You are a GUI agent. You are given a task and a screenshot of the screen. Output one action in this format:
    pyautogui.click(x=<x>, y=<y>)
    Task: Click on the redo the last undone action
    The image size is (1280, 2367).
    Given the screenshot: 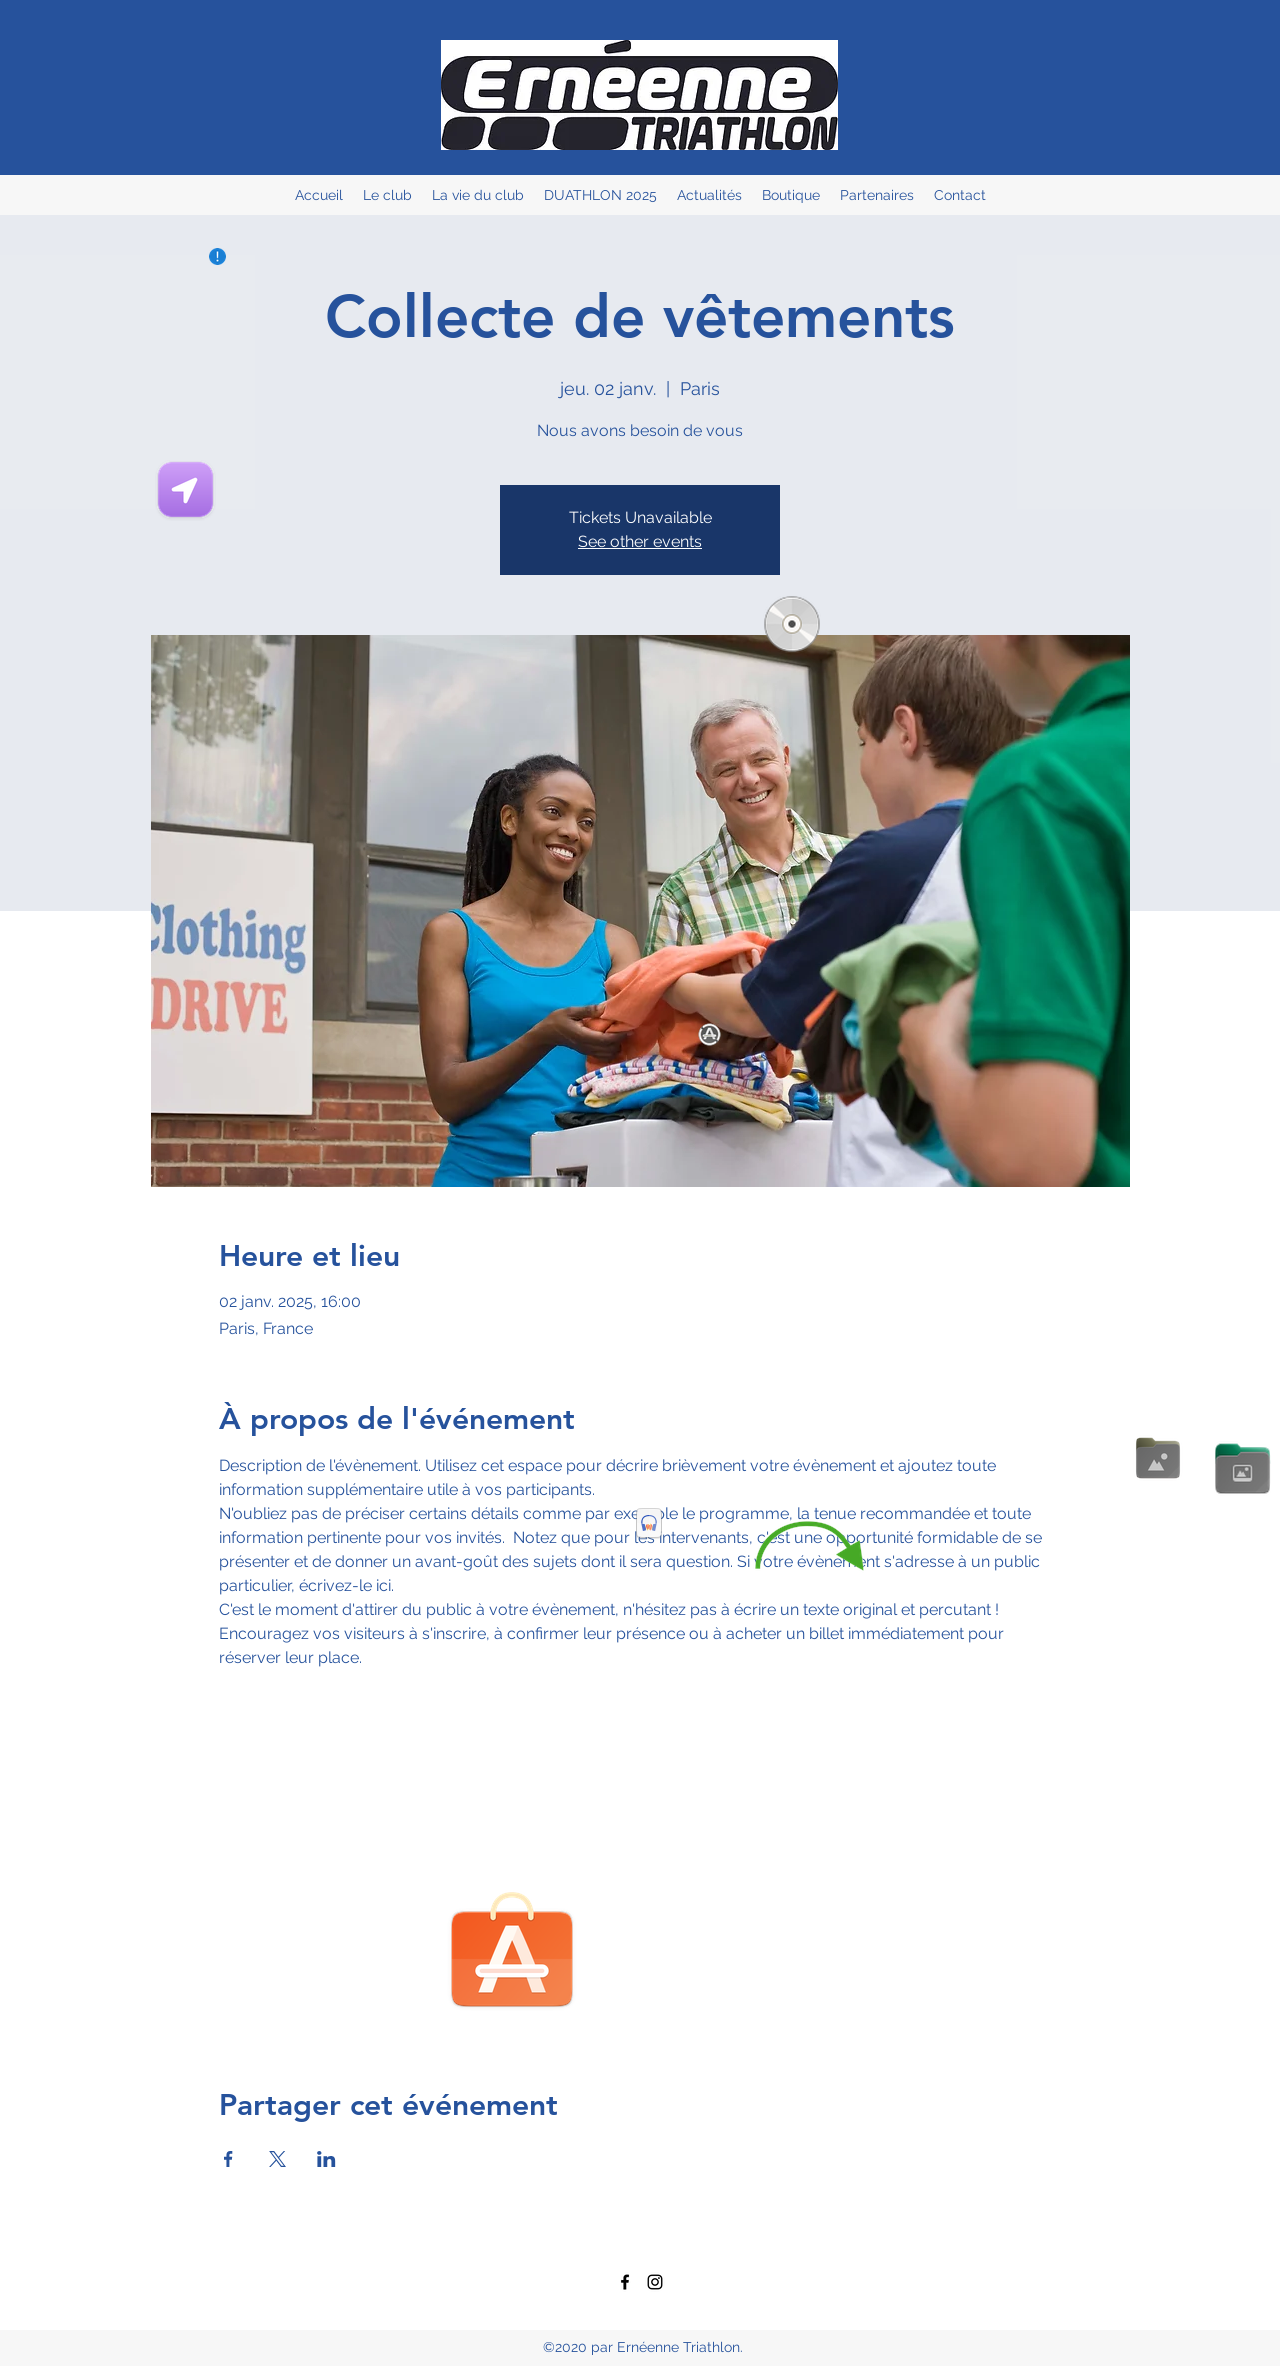 What is the action you would take?
    pyautogui.click(x=810, y=1545)
    